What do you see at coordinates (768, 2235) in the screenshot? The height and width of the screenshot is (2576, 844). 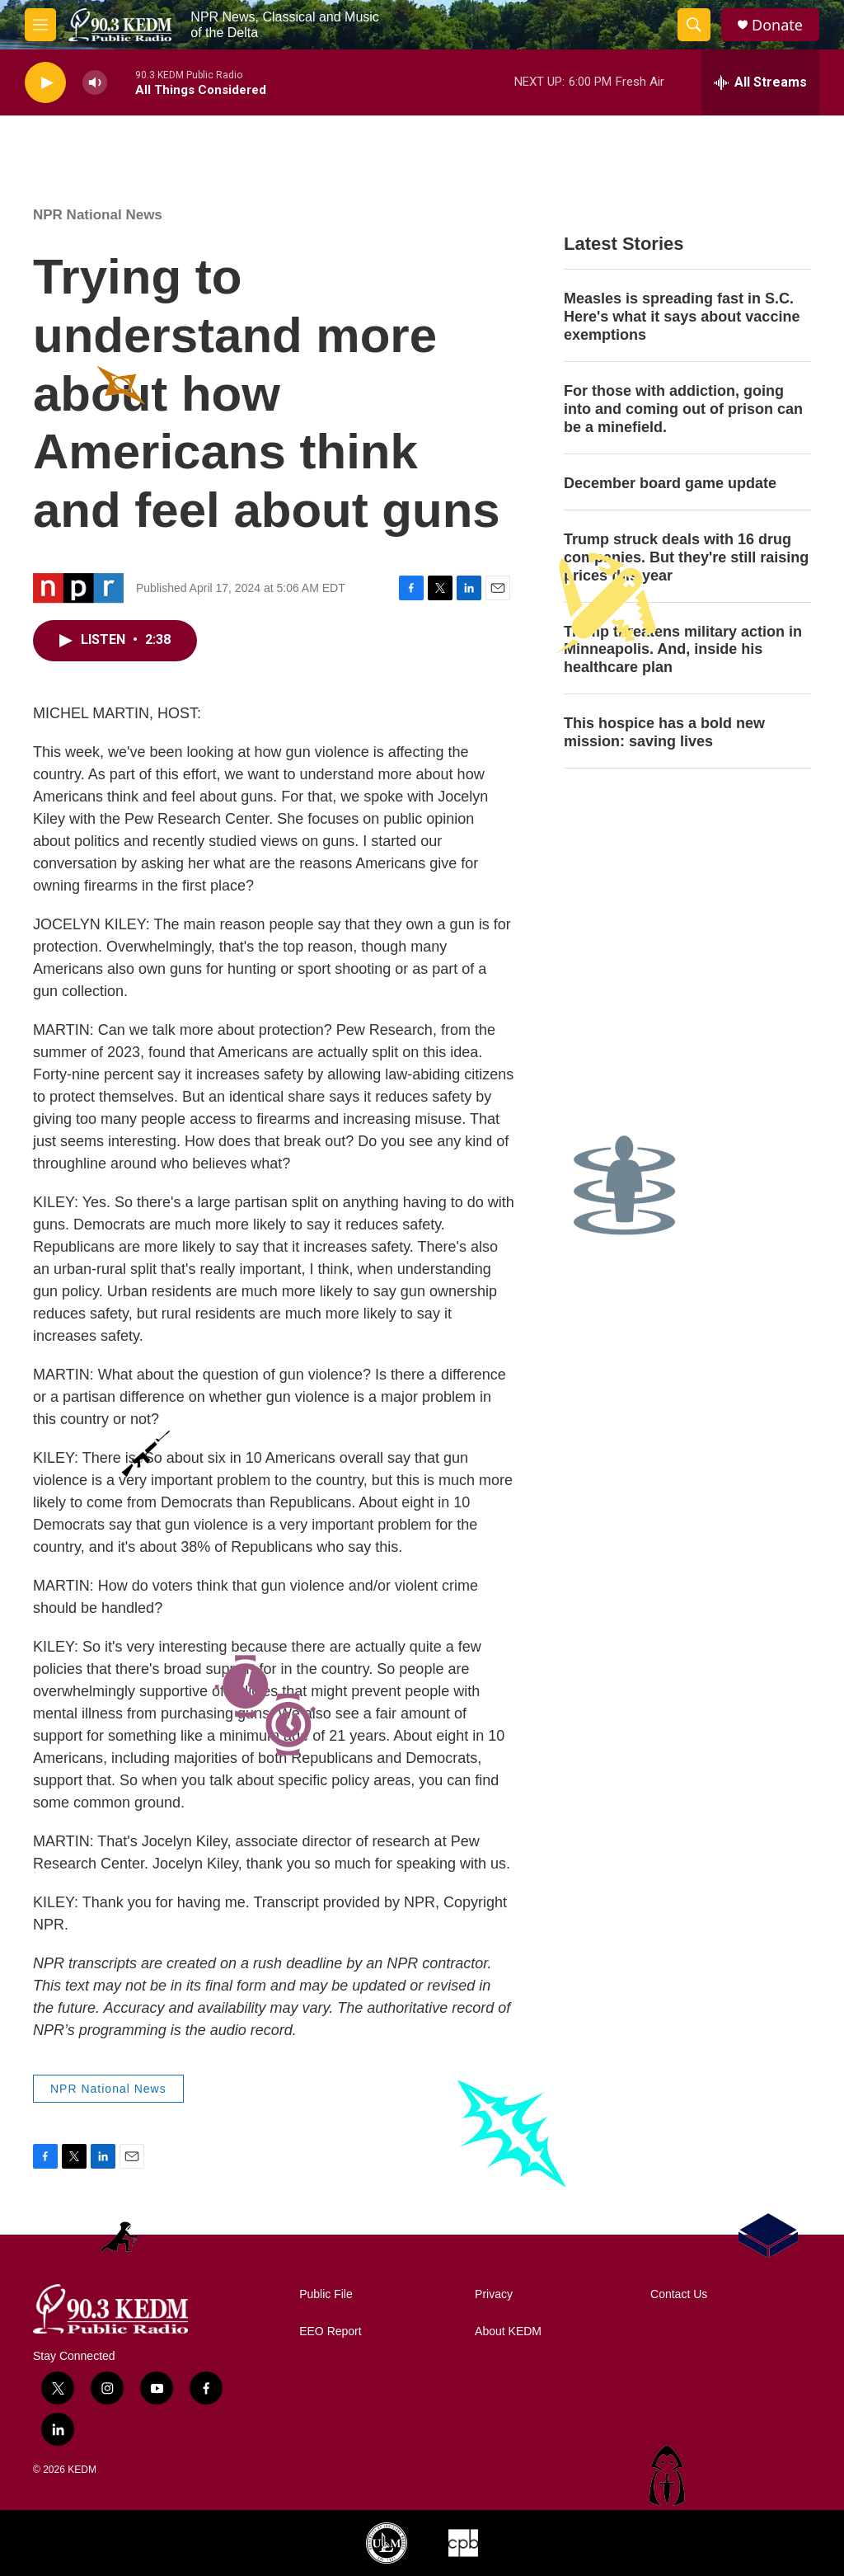 I see `place a flat platform in the level editor` at bounding box center [768, 2235].